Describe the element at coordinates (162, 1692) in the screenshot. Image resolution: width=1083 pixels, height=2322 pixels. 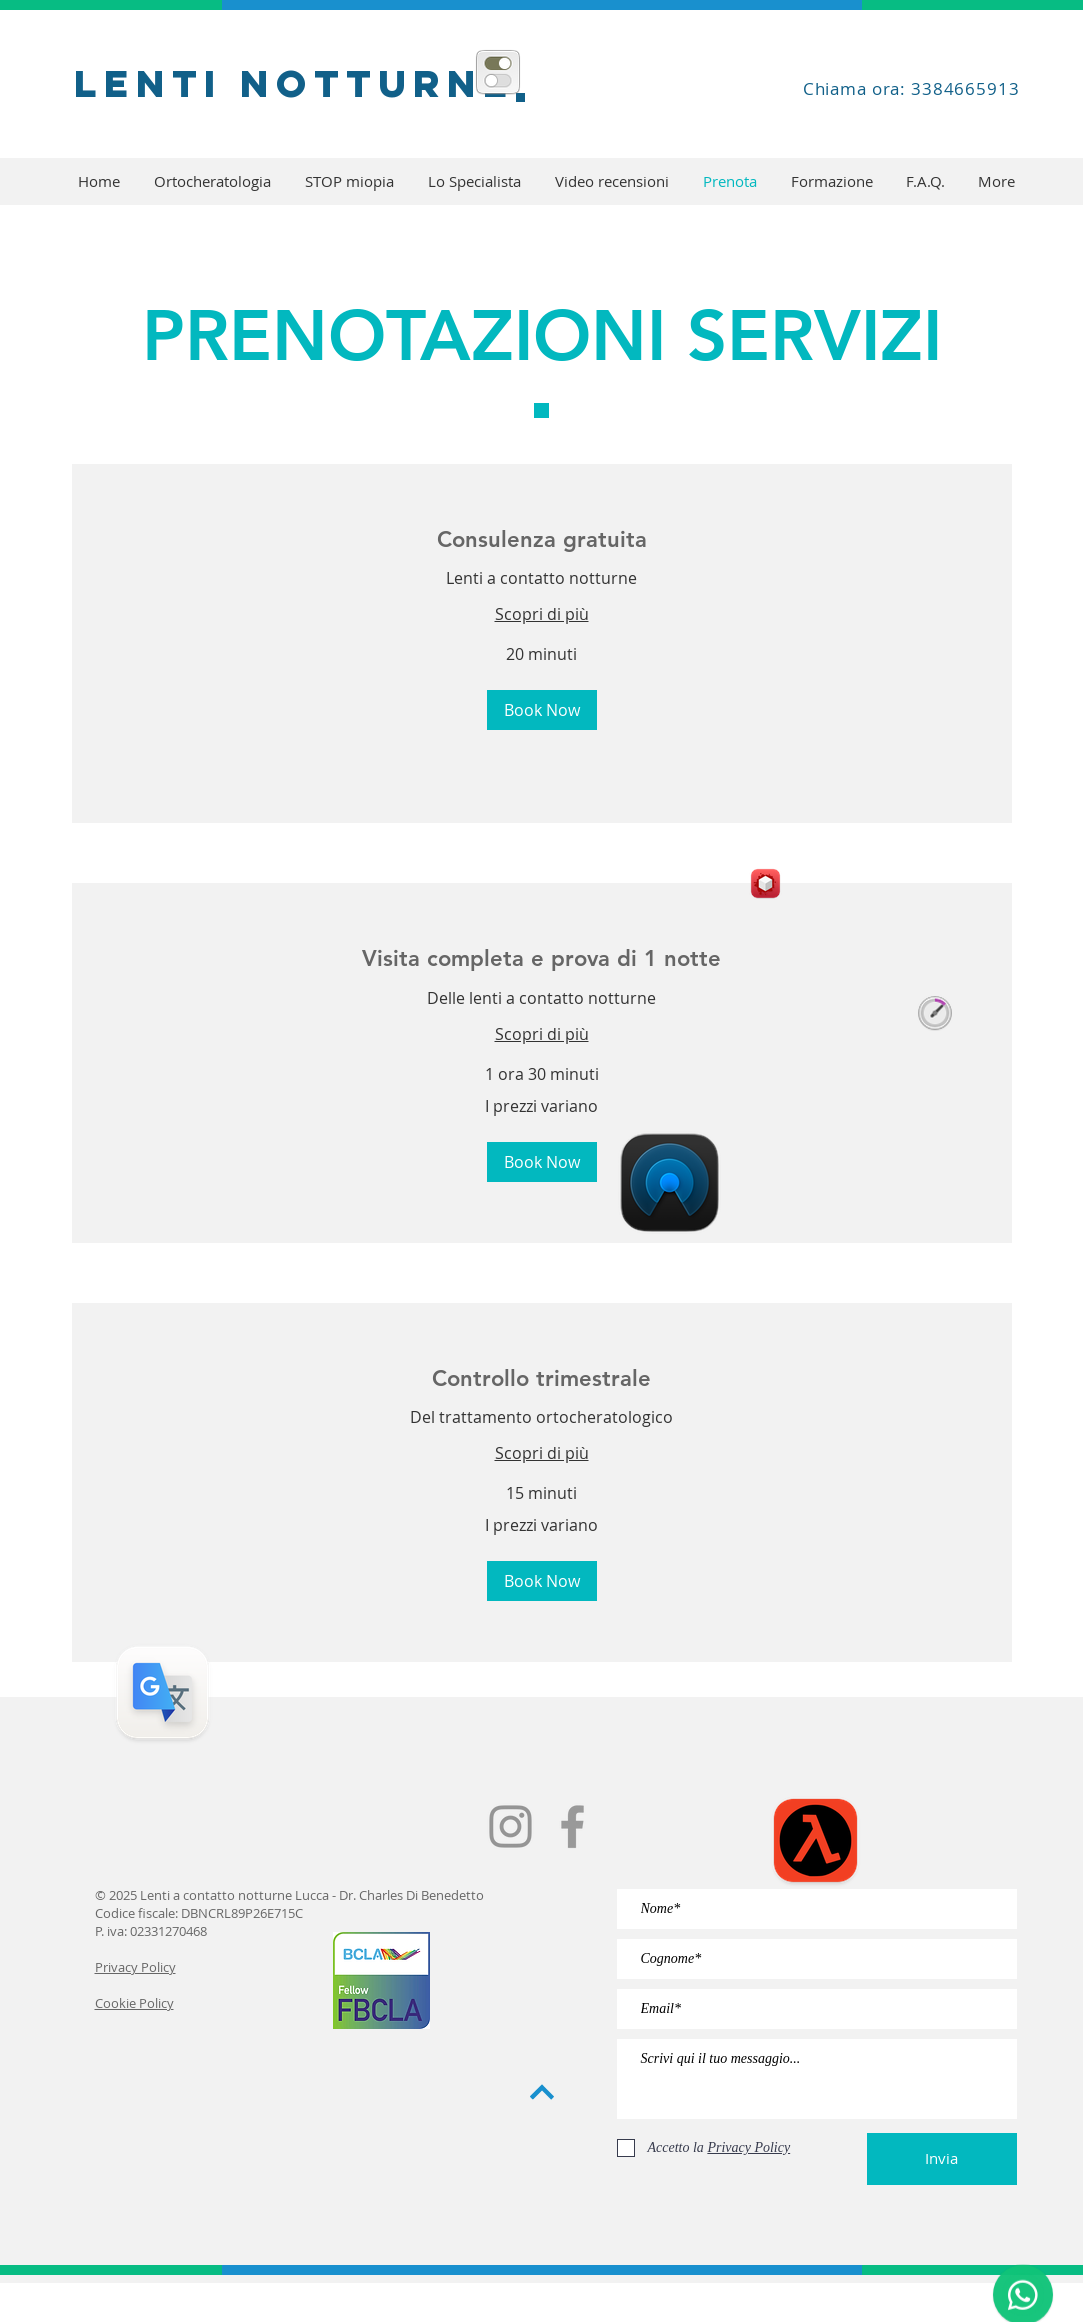
I see `open google translate app` at that location.